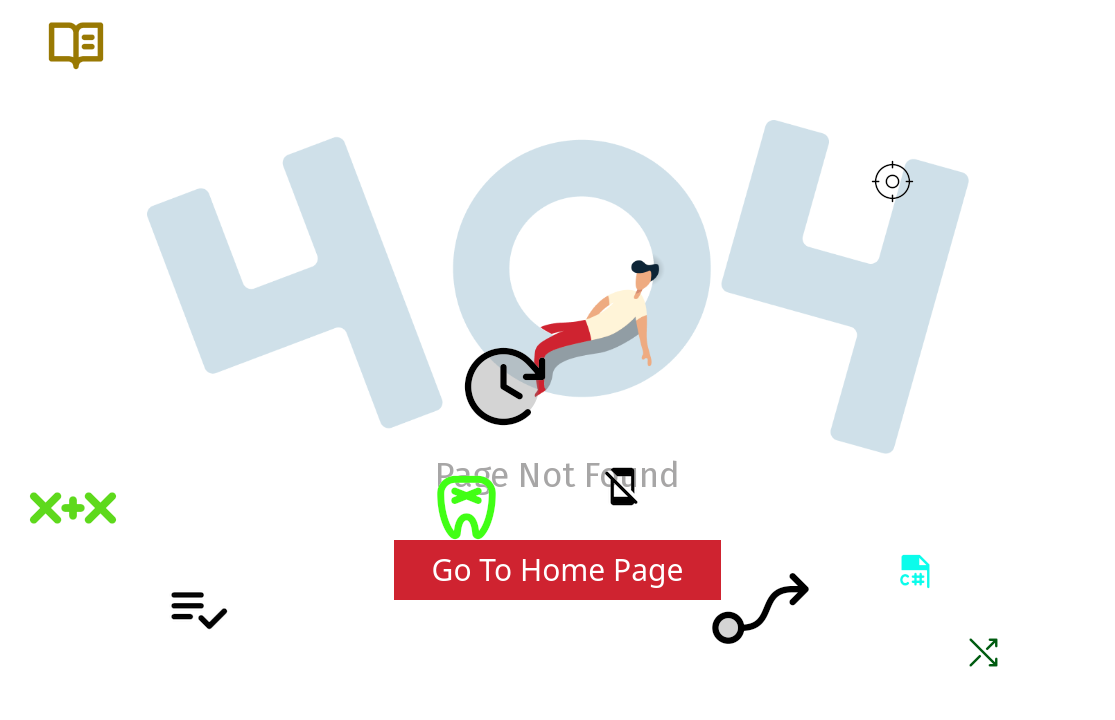 The width and height of the screenshot is (1115, 720). What do you see at coordinates (503, 386) in the screenshot?
I see `redo or restore to a previous state` at bounding box center [503, 386].